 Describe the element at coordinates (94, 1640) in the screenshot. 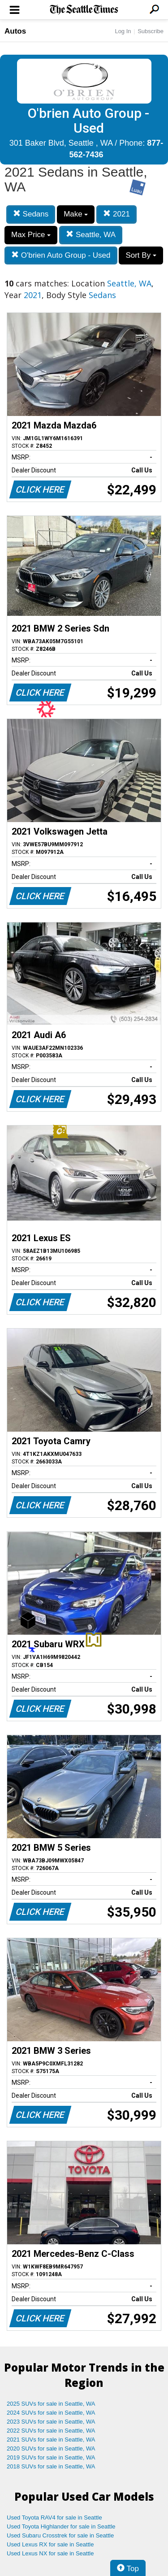

I see `view available coupons or vouchers` at that location.